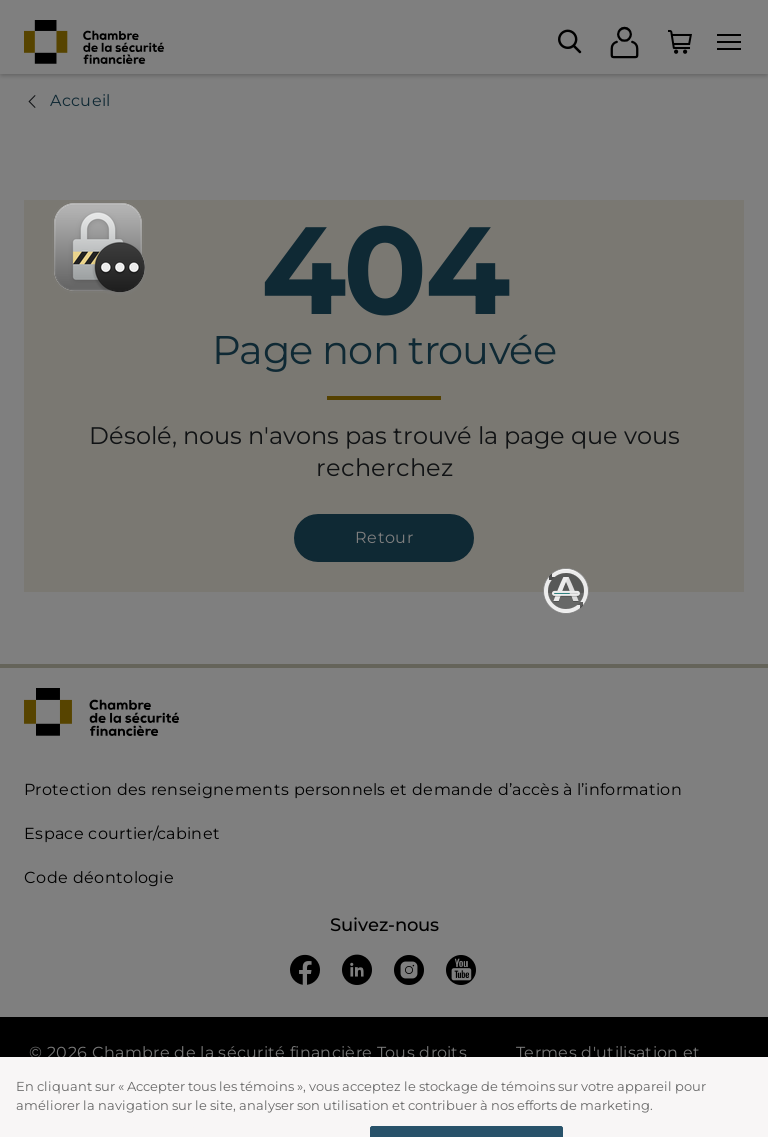 This screenshot has height=1137, width=768. I want to click on open the software updater application, so click(566, 591).